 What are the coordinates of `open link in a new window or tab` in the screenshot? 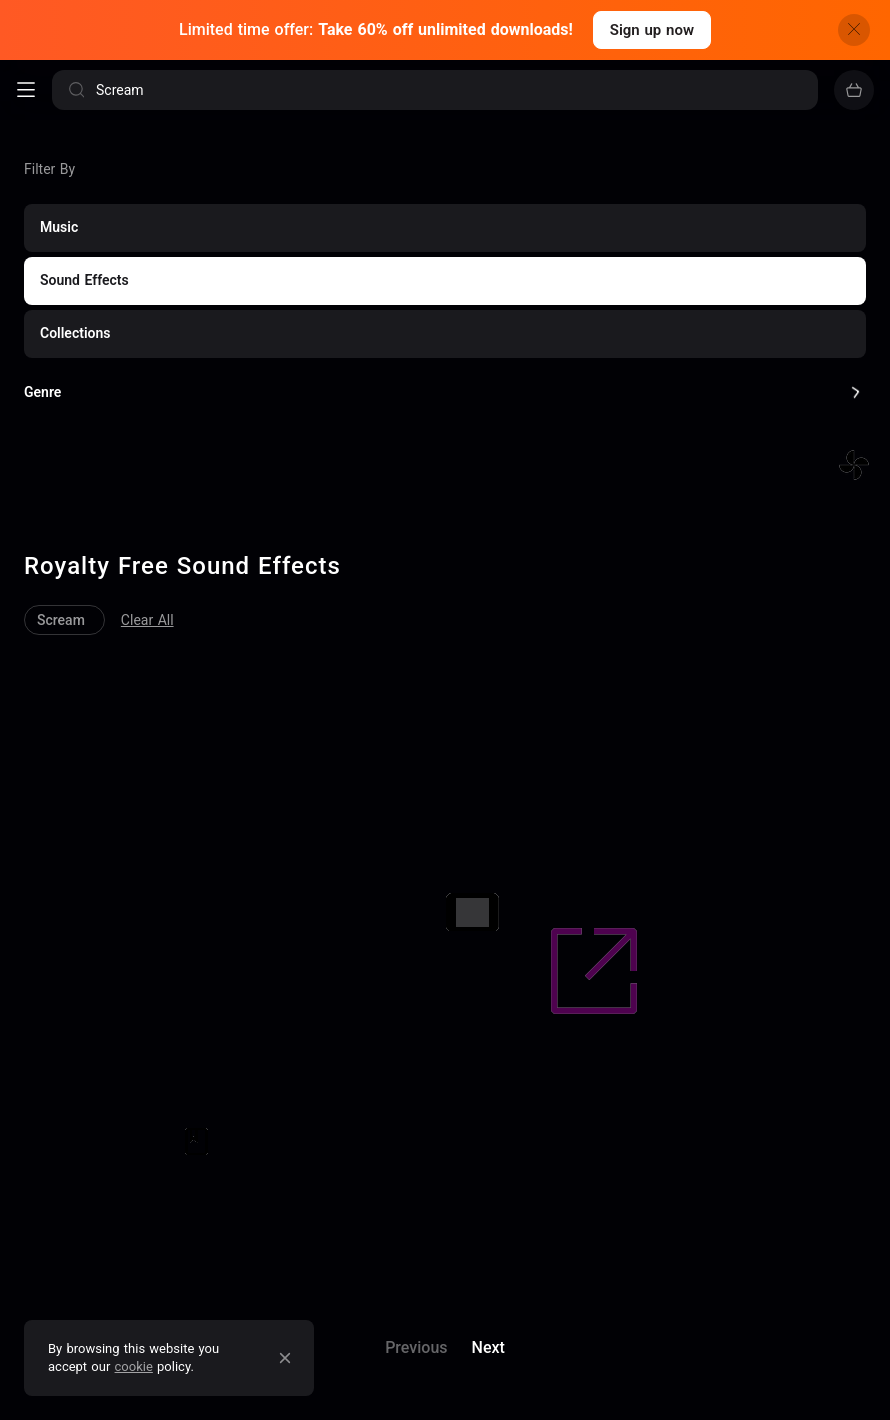 It's located at (594, 971).